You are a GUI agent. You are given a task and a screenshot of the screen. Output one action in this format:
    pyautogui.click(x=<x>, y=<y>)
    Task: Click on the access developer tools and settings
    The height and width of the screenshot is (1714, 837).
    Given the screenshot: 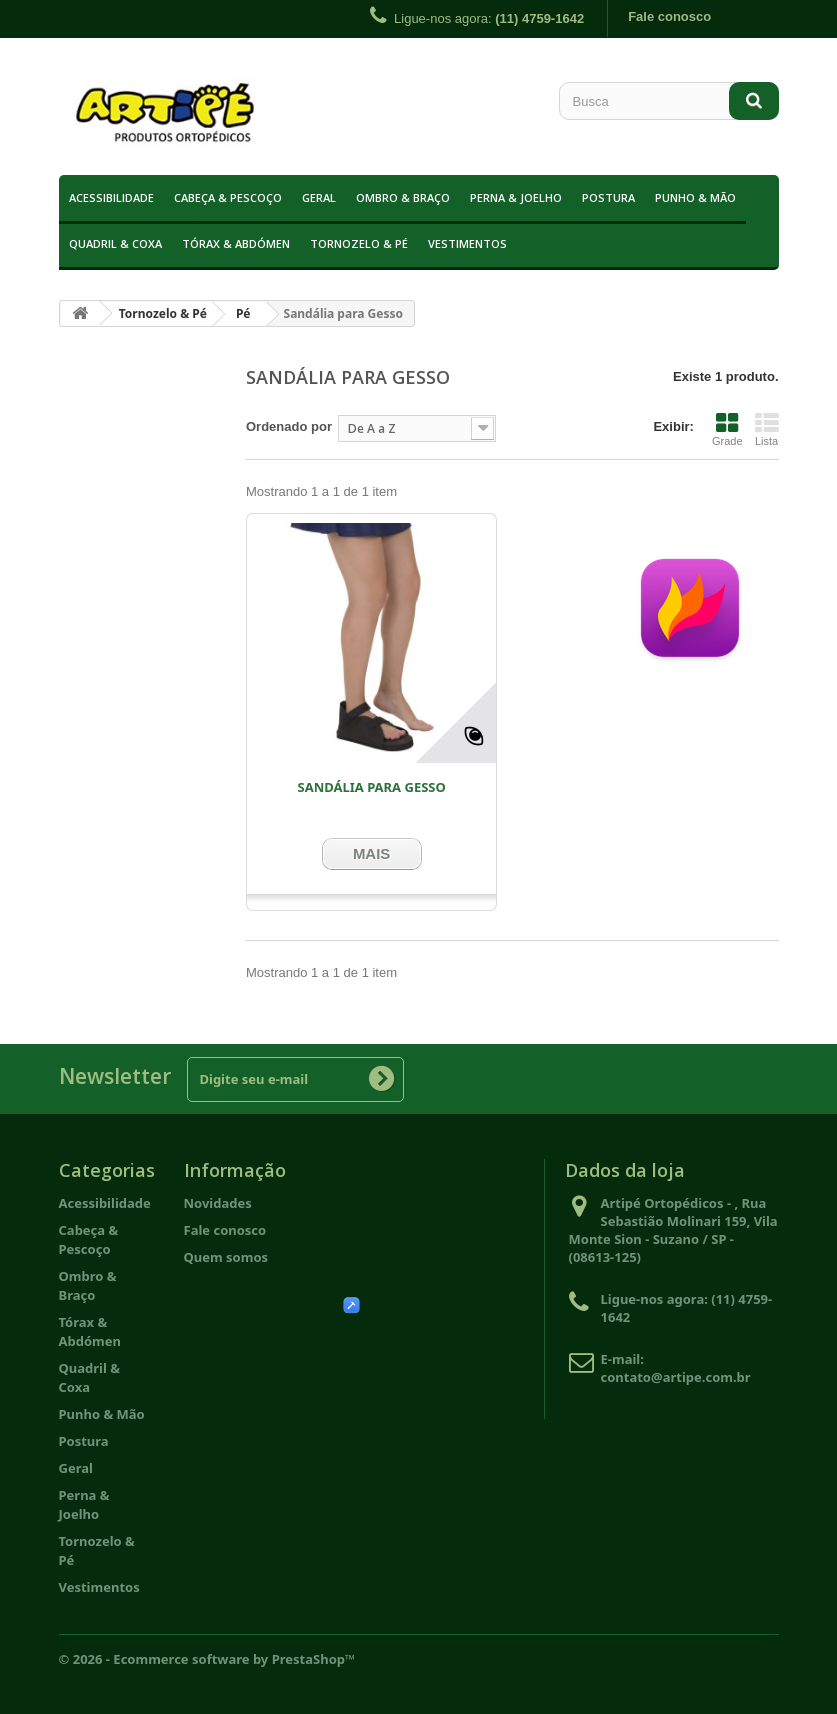 What is the action you would take?
    pyautogui.click(x=351, y=1305)
    